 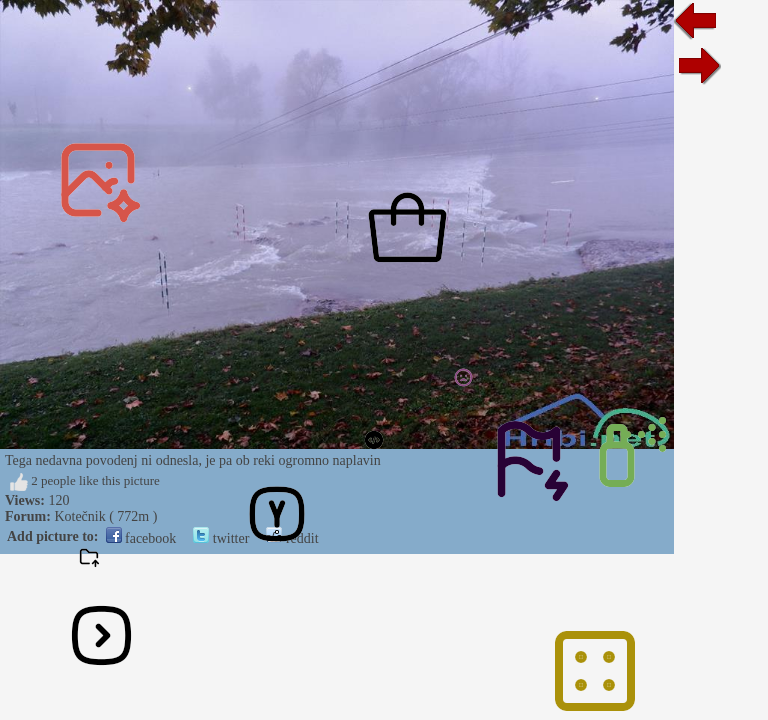 I want to click on flag an item for urgent attention, so click(x=529, y=458).